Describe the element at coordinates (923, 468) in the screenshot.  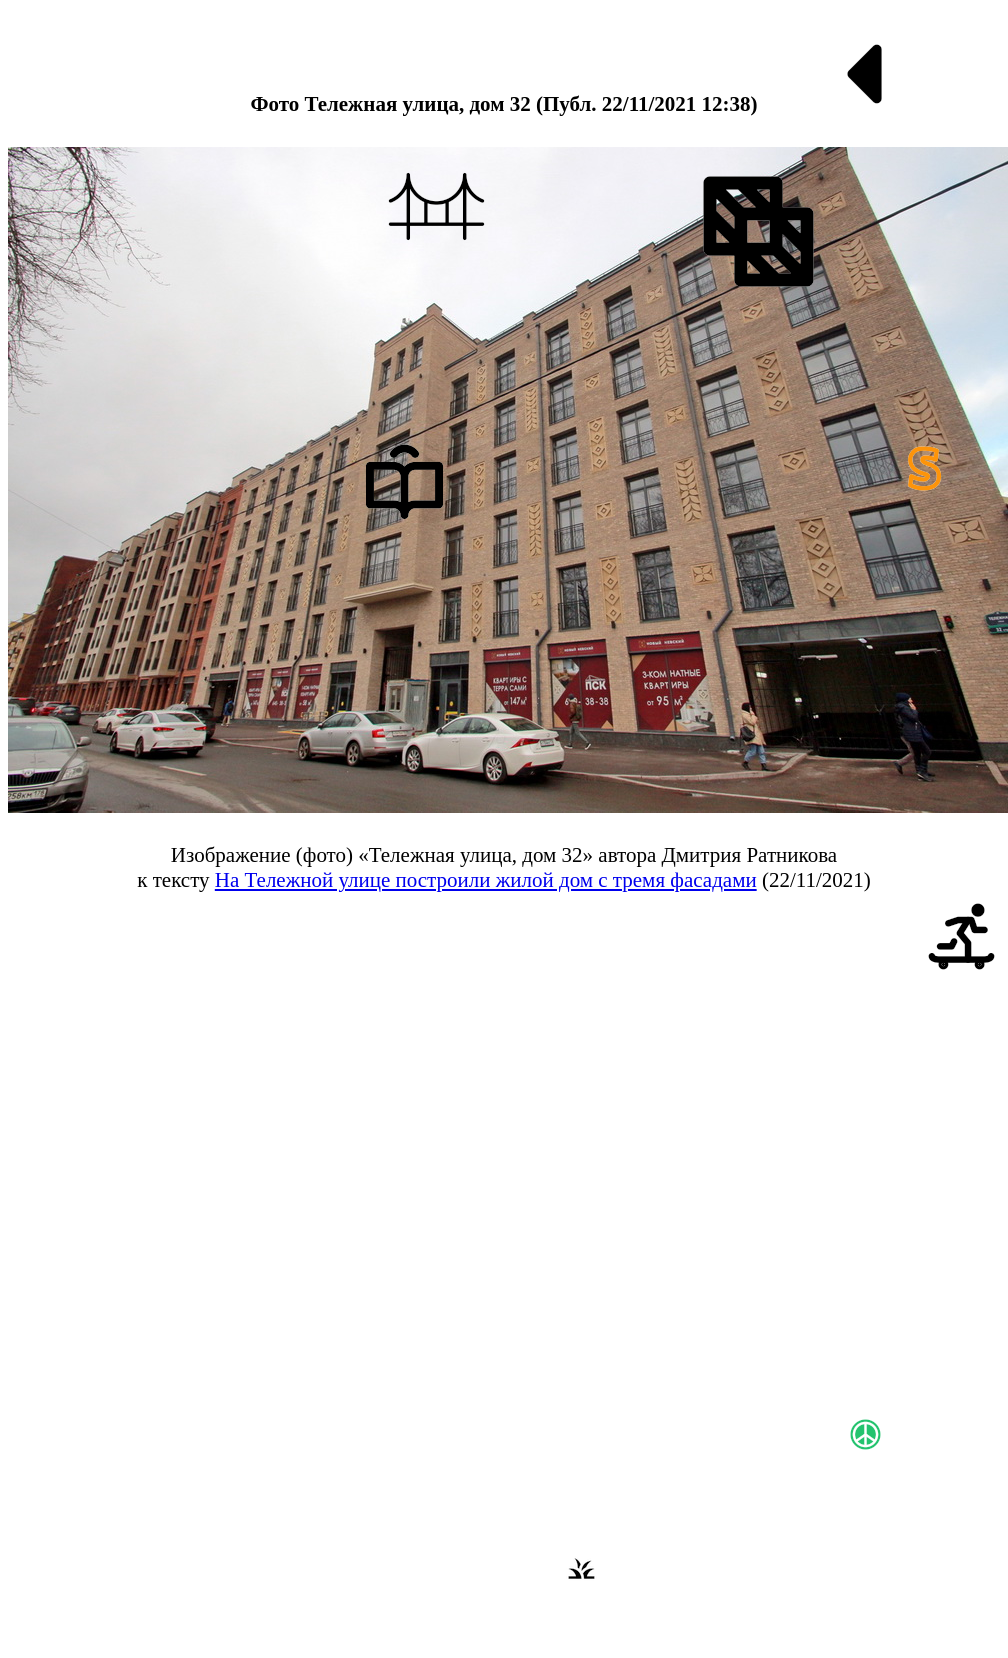
I see `connect to Stripe payment services` at that location.